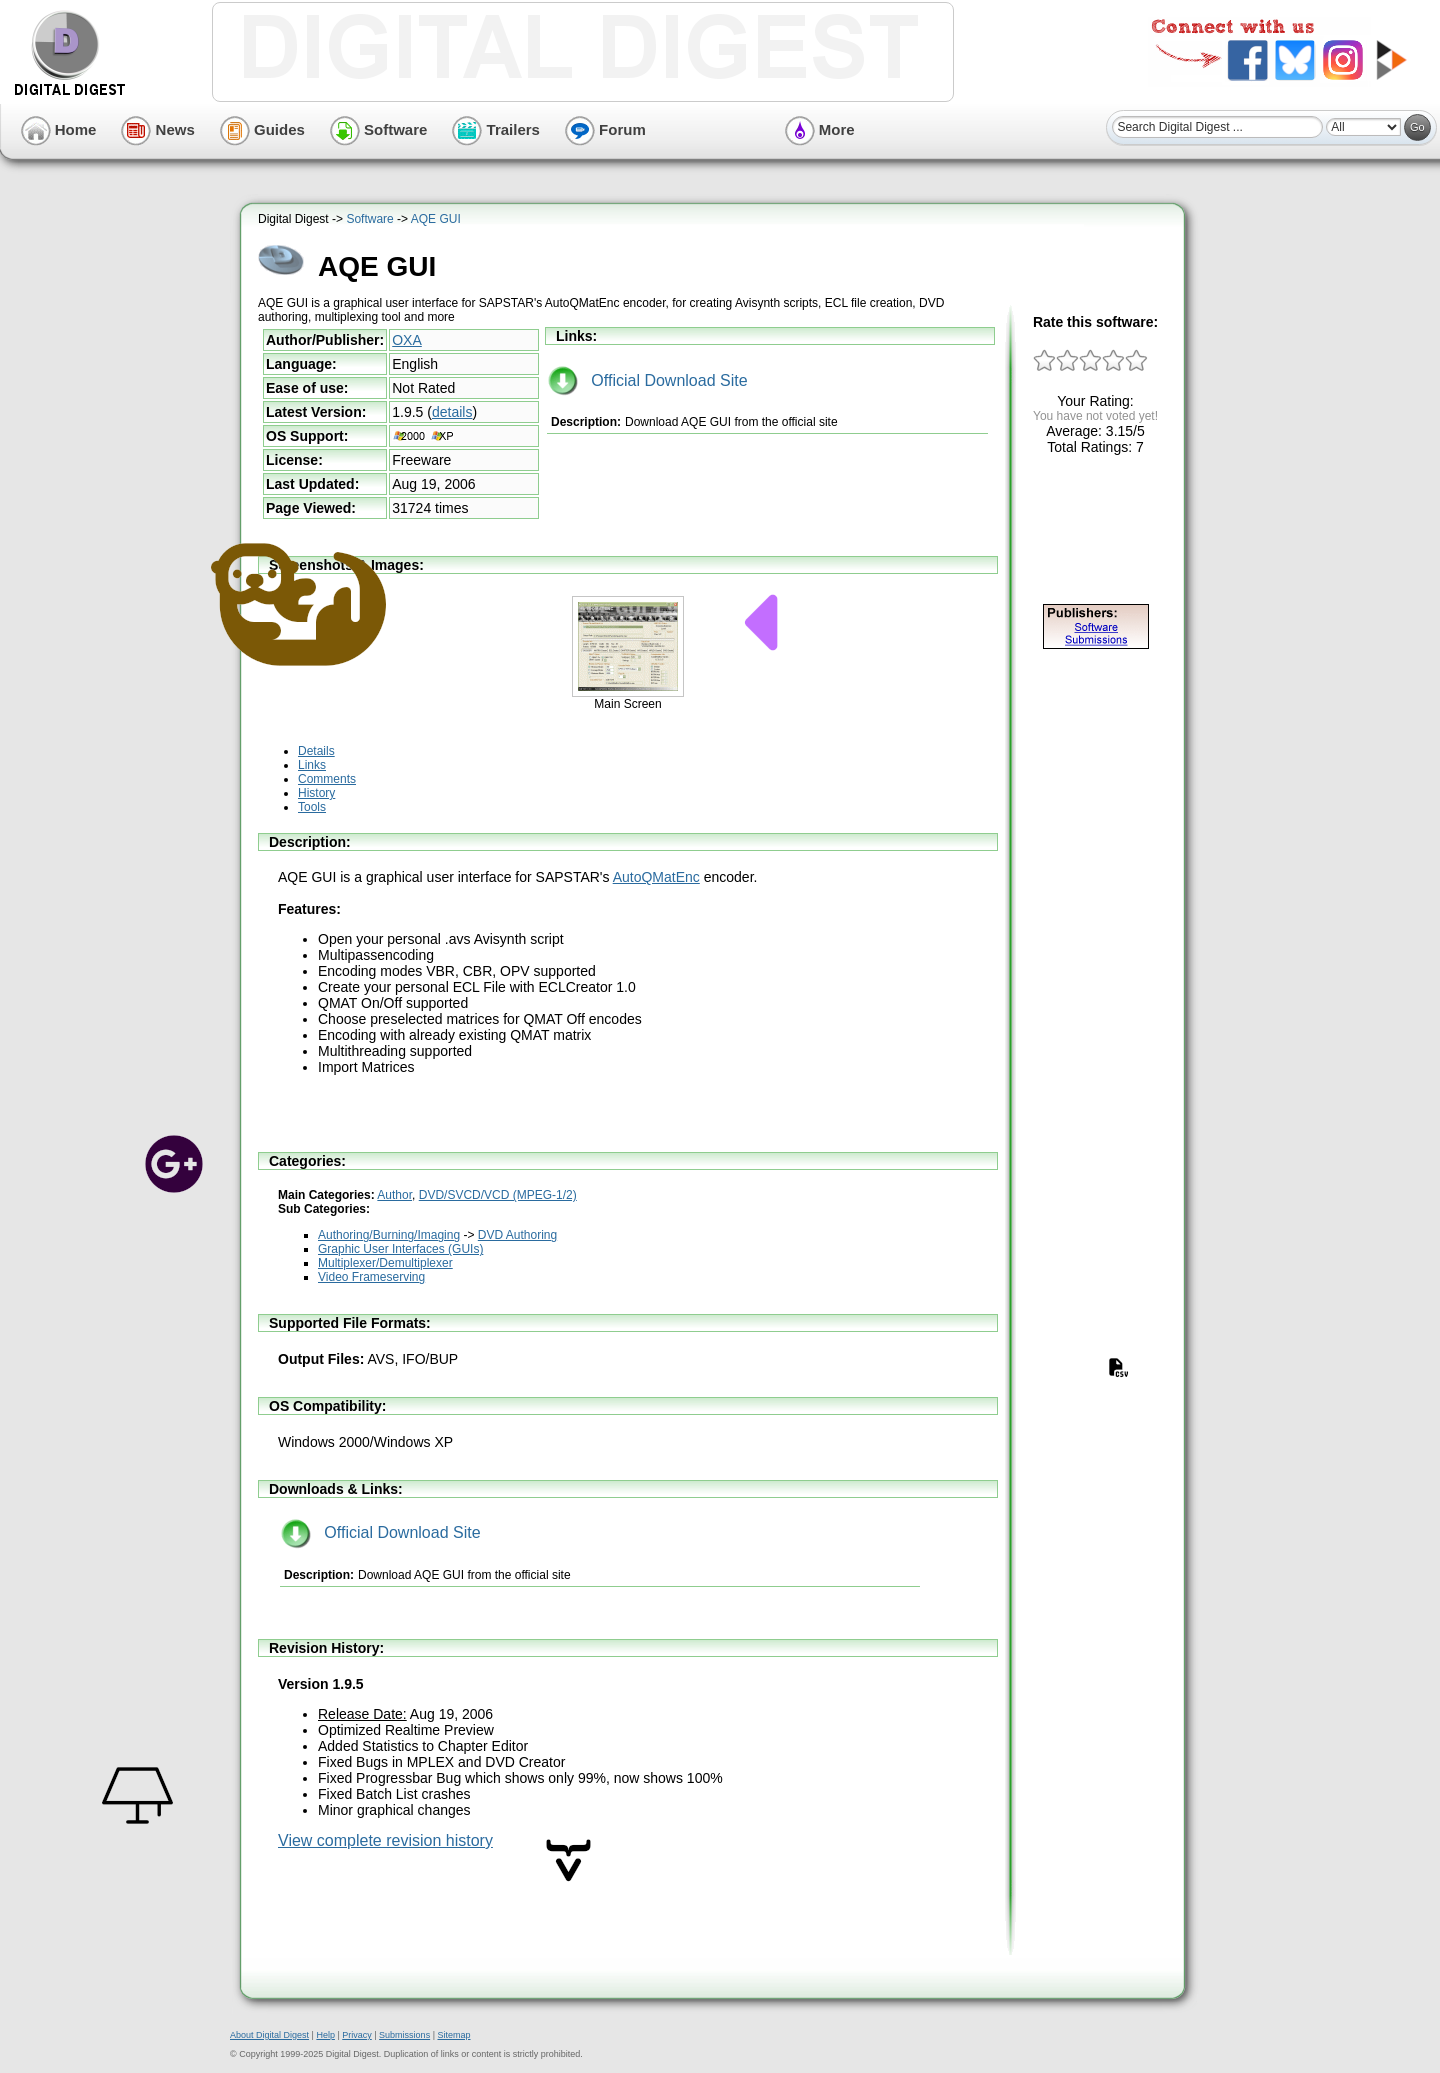 This screenshot has width=1440, height=2073. I want to click on vaadin framework logo, so click(568, 1861).